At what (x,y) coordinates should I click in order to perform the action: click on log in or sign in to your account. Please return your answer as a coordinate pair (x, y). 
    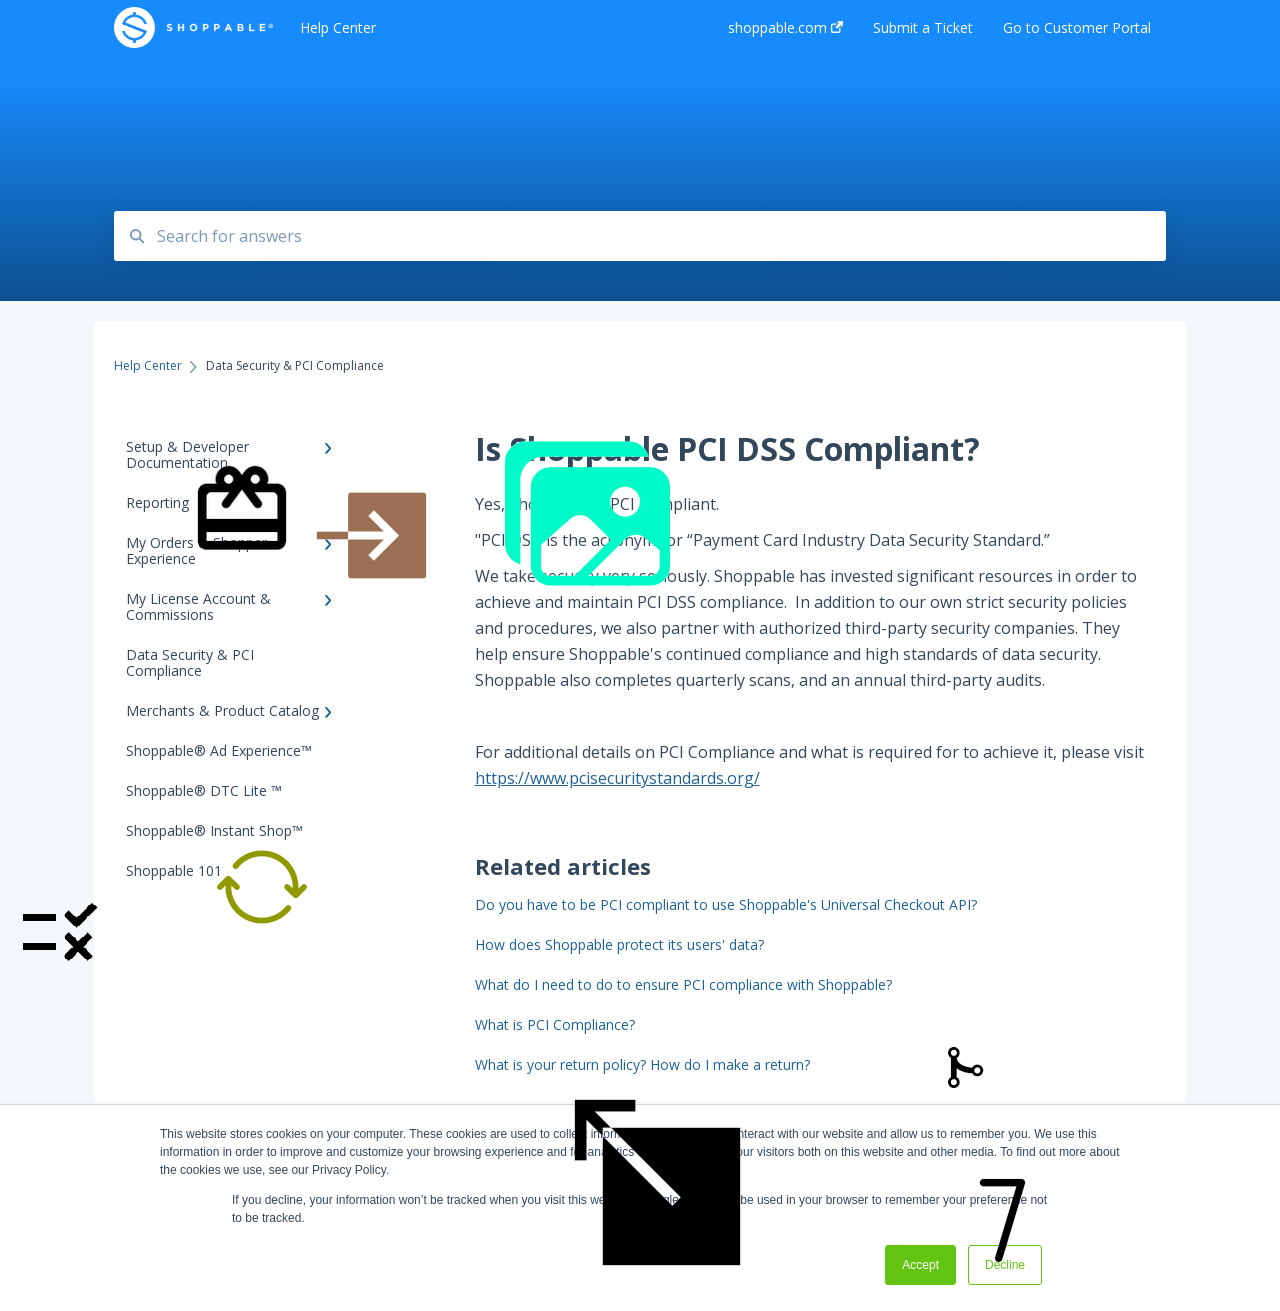
    Looking at the image, I should click on (371, 535).